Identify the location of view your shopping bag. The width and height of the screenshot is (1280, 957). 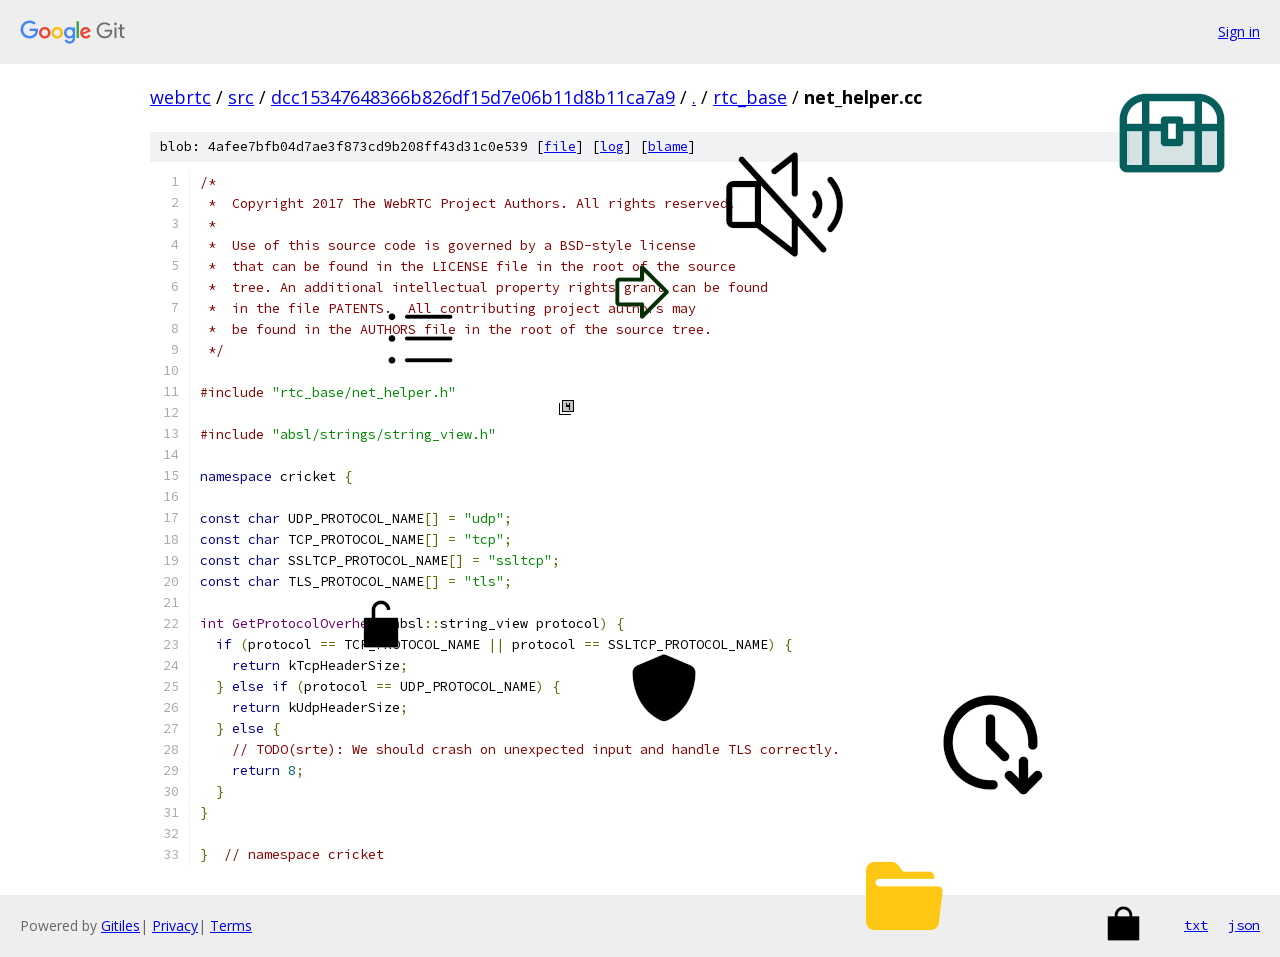
(1123, 923).